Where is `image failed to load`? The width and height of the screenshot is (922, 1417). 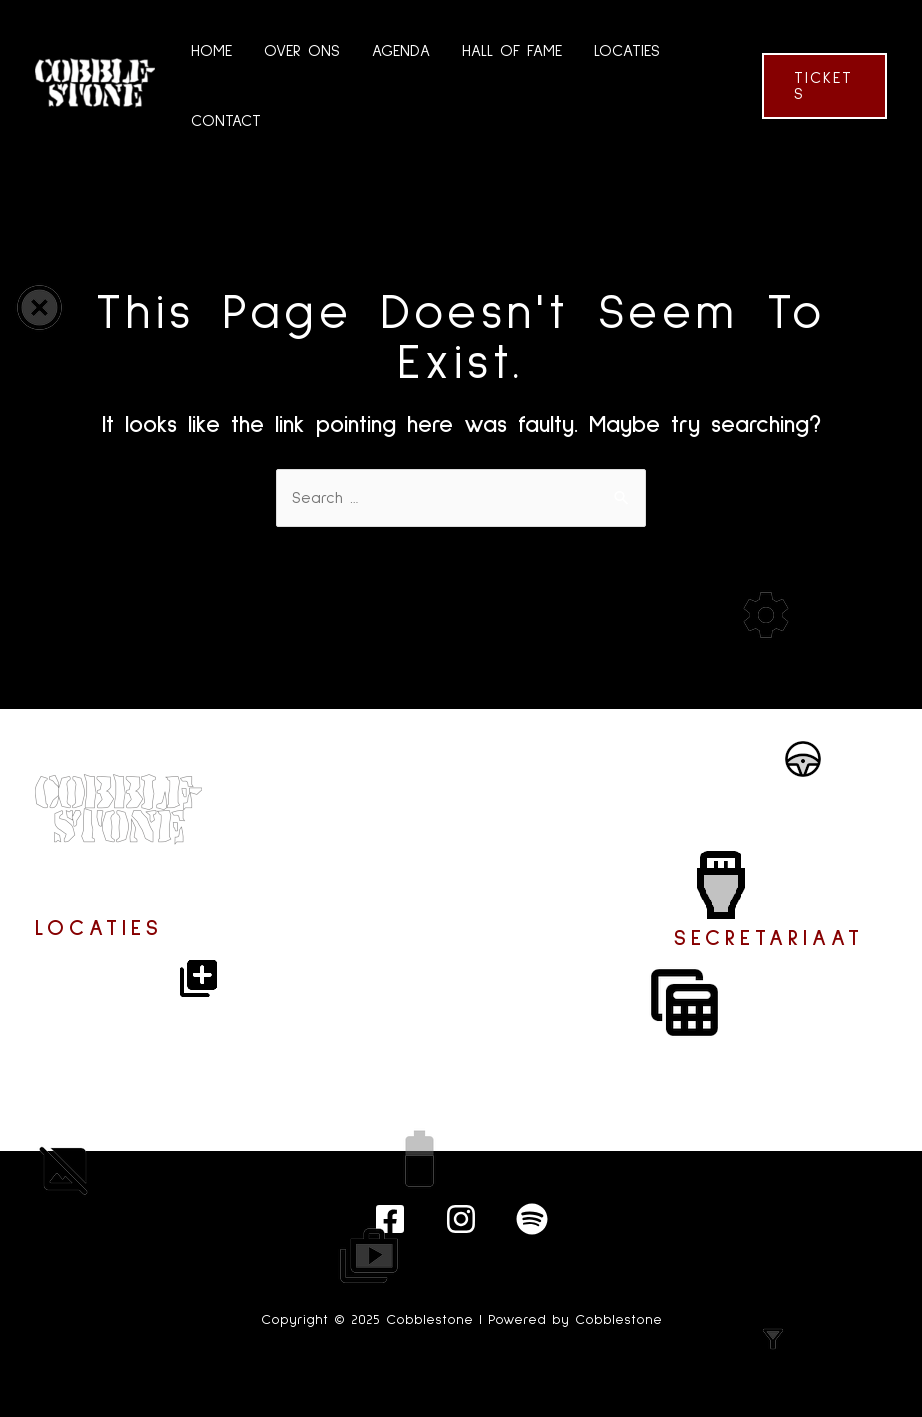
image failed to load is located at coordinates (65, 1169).